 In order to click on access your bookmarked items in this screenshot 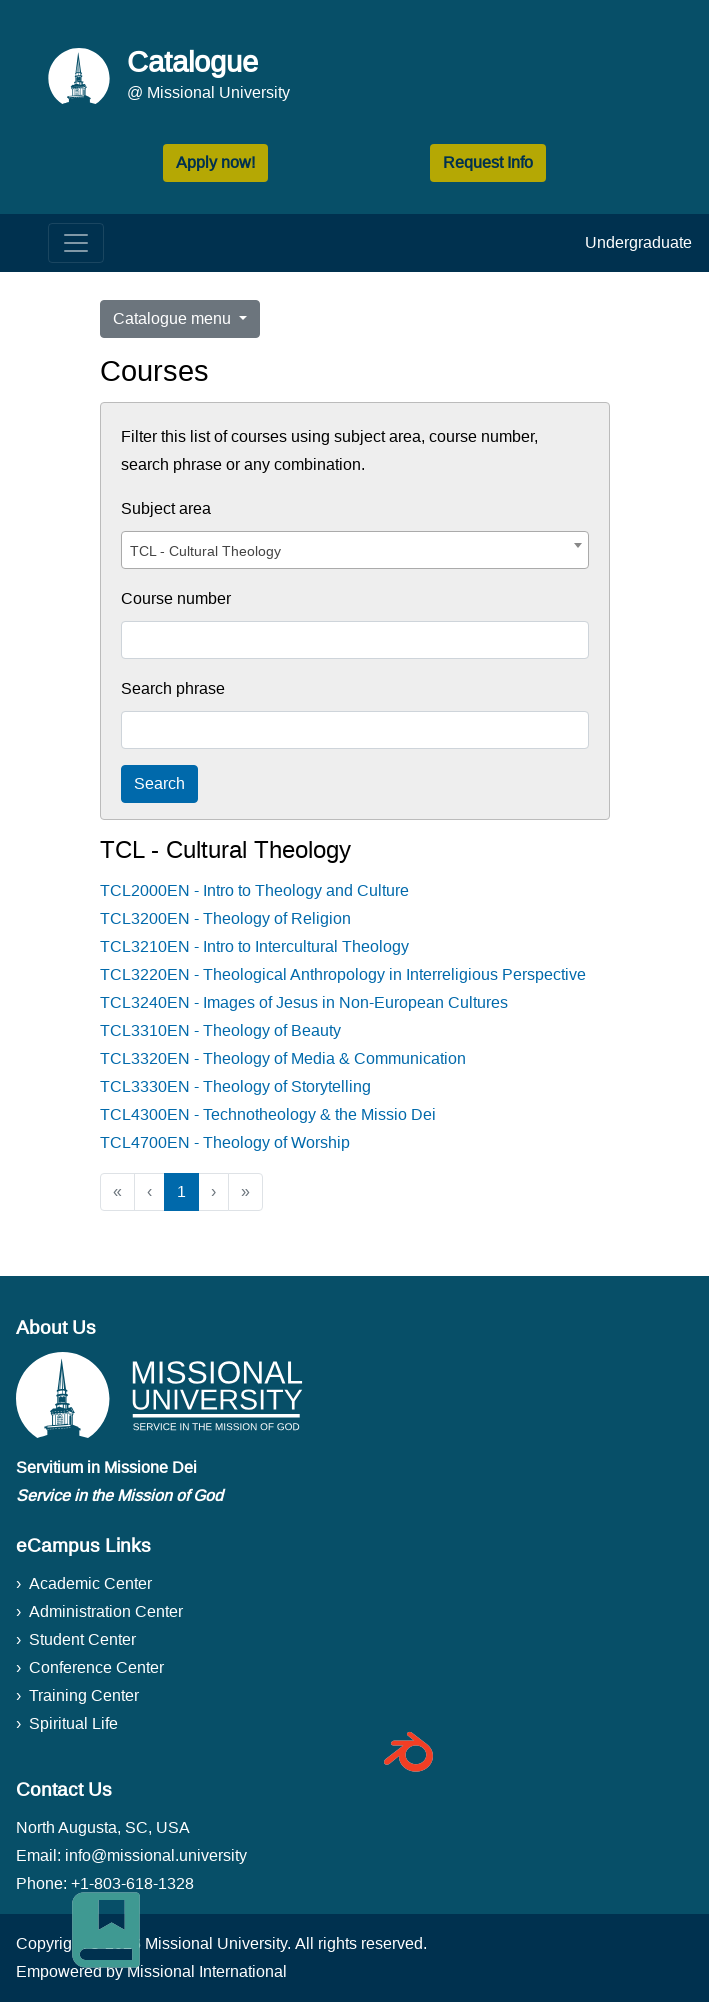, I will do `click(106, 1930)`.